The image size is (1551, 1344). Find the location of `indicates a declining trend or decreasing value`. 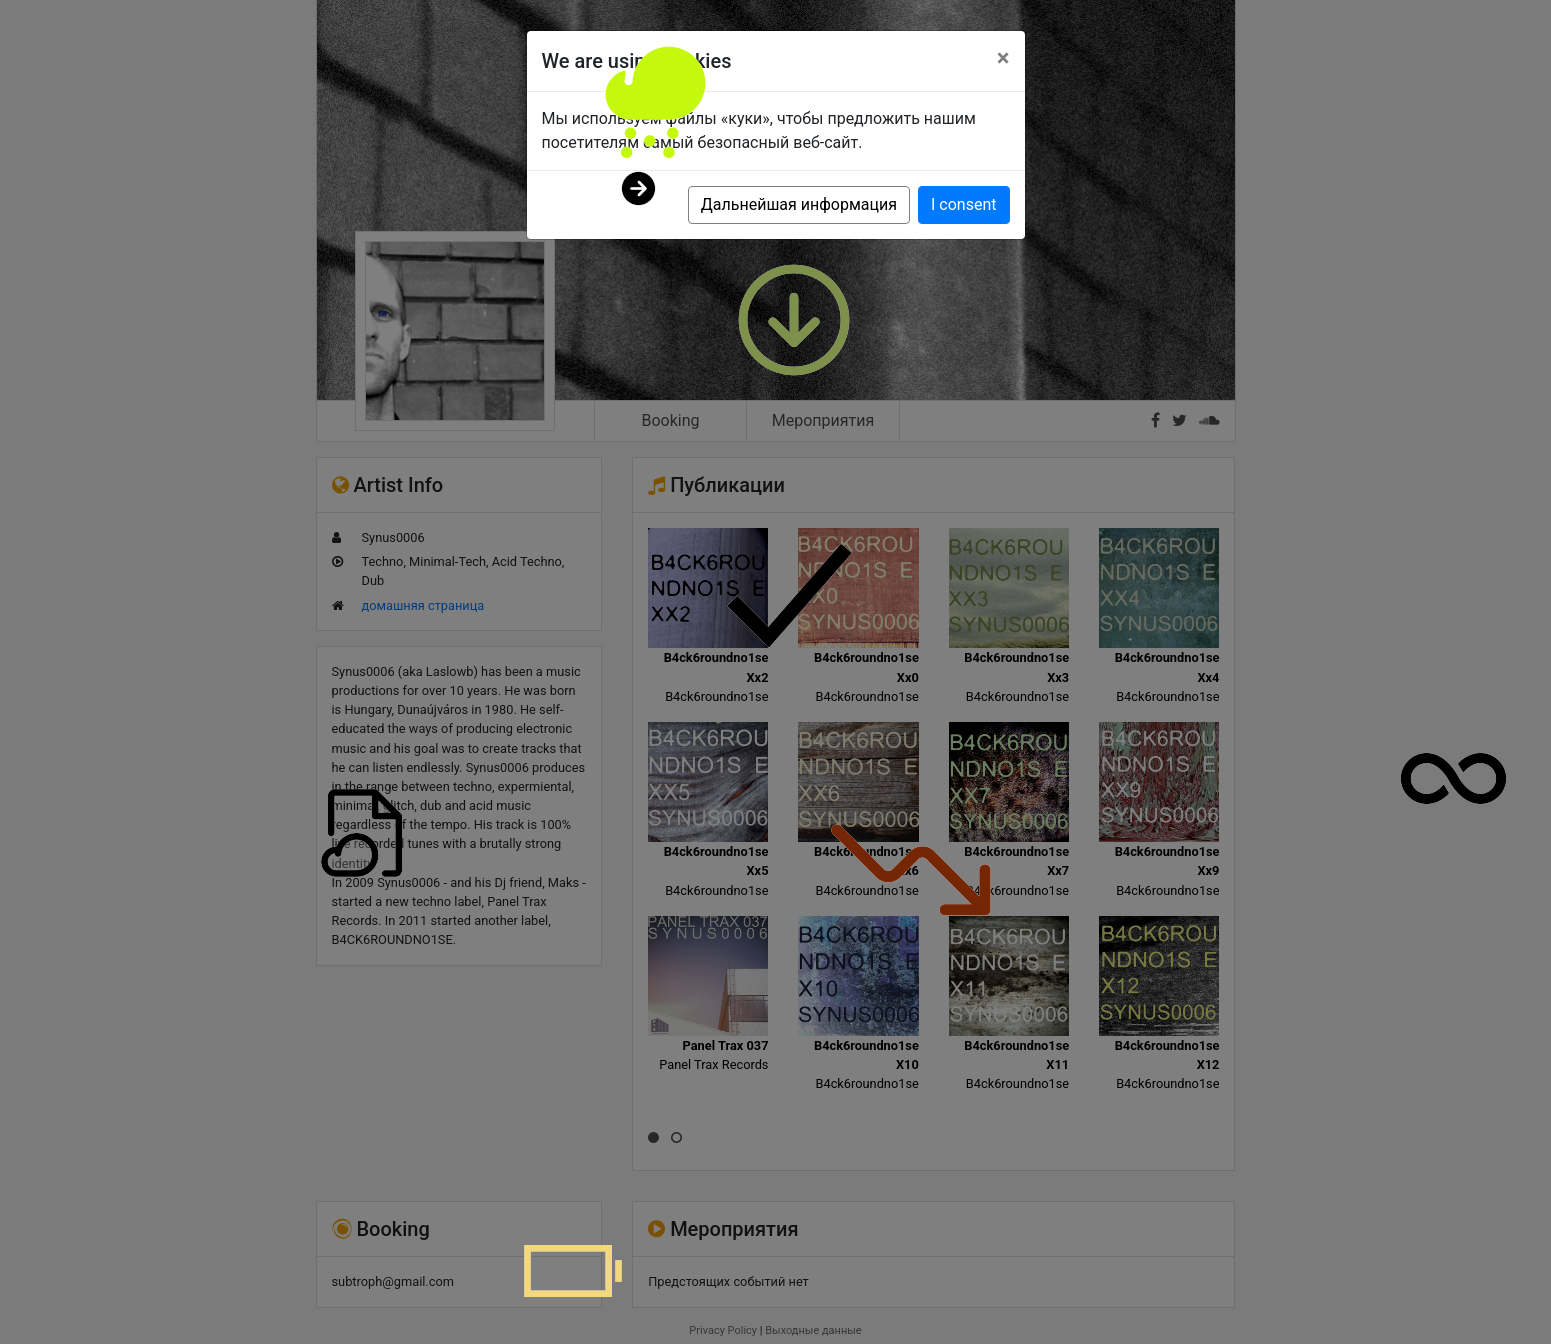

indicates a declining trend or decreasing value is located at coordinates (911, 870).